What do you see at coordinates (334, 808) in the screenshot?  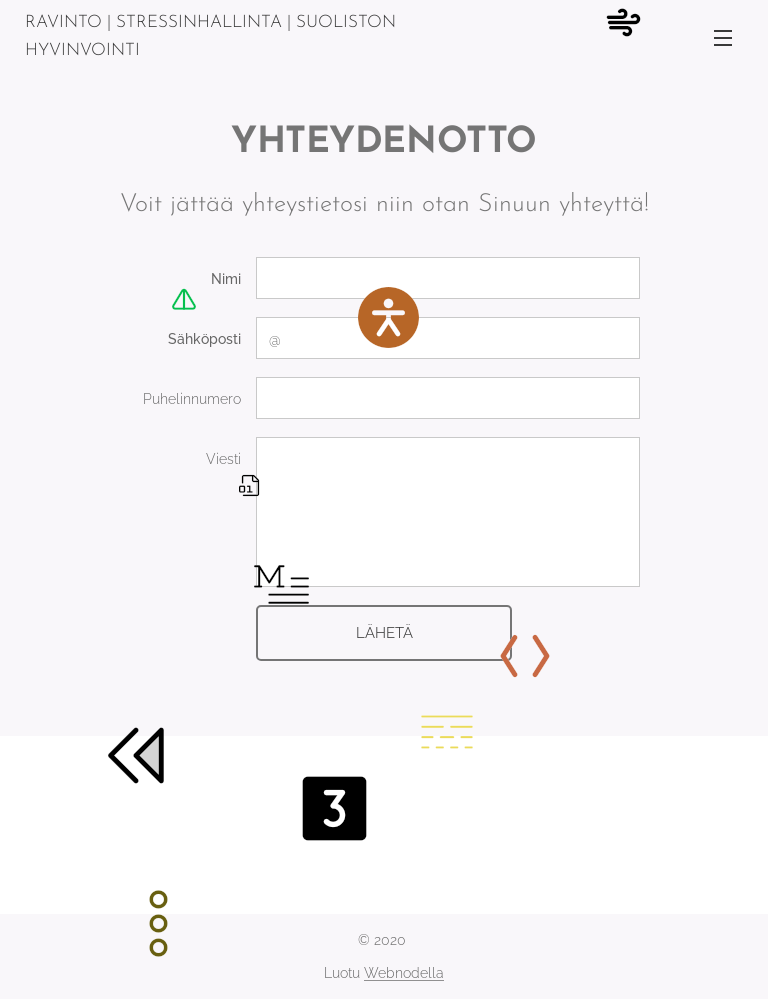 I see `select option three from a numbered list` at bounding box center [334, 808].